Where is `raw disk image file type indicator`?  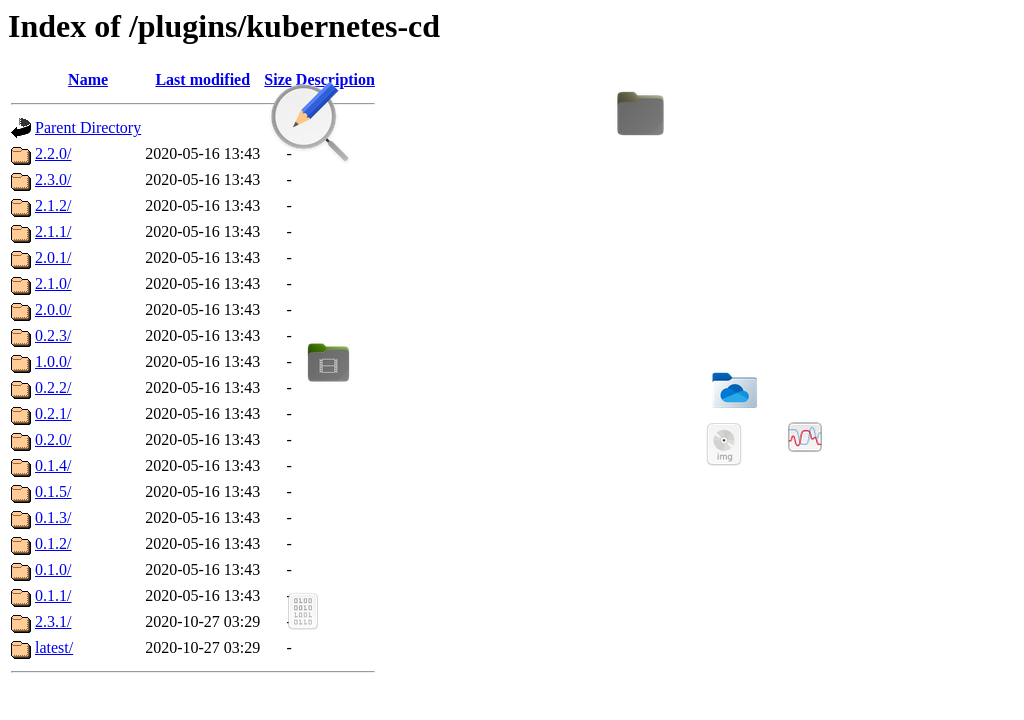 raw disk image file type indicator is located at coordinates (724, 444).